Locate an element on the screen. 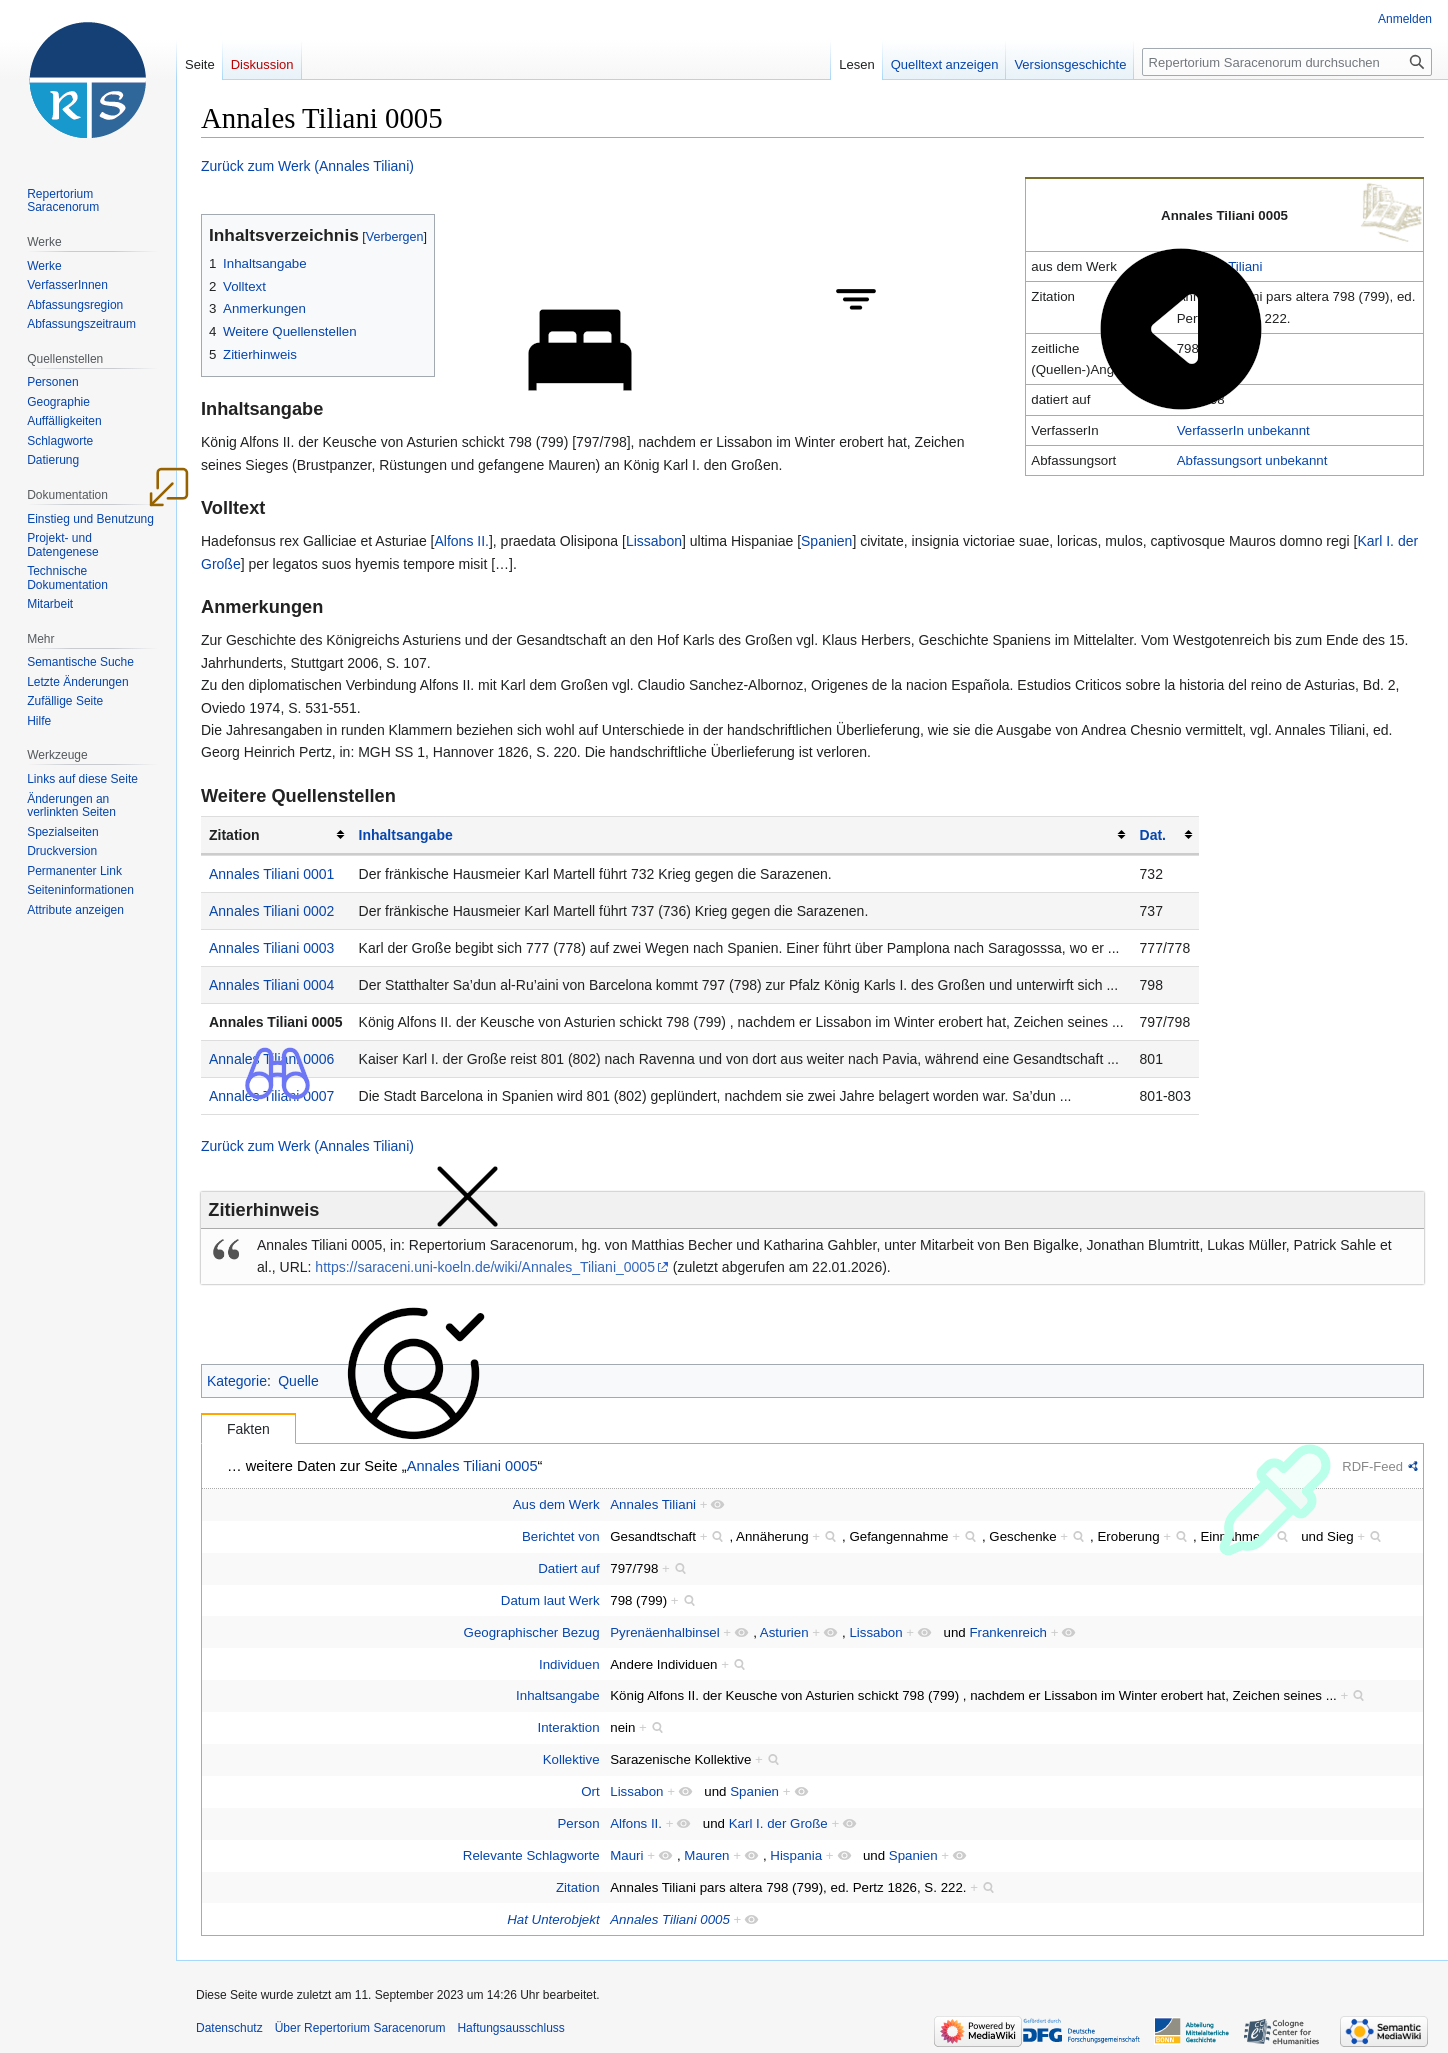 This screenshot has height=2053, width=1448. close or dismiss a dialog is located at coordinates (467, 1196).